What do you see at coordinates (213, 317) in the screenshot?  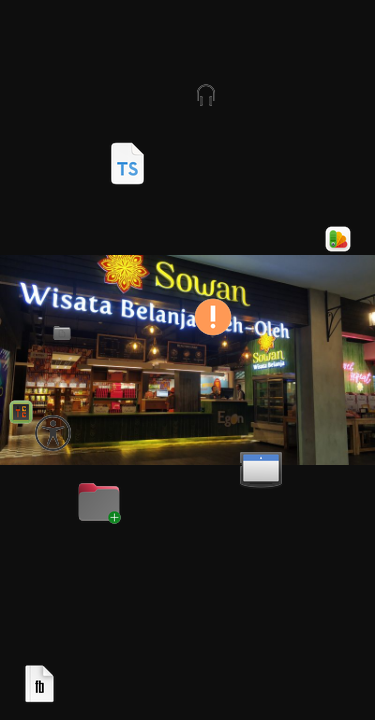 I see `indicates locally modified file not yet staged for commit` at bounding box center [213, 317].